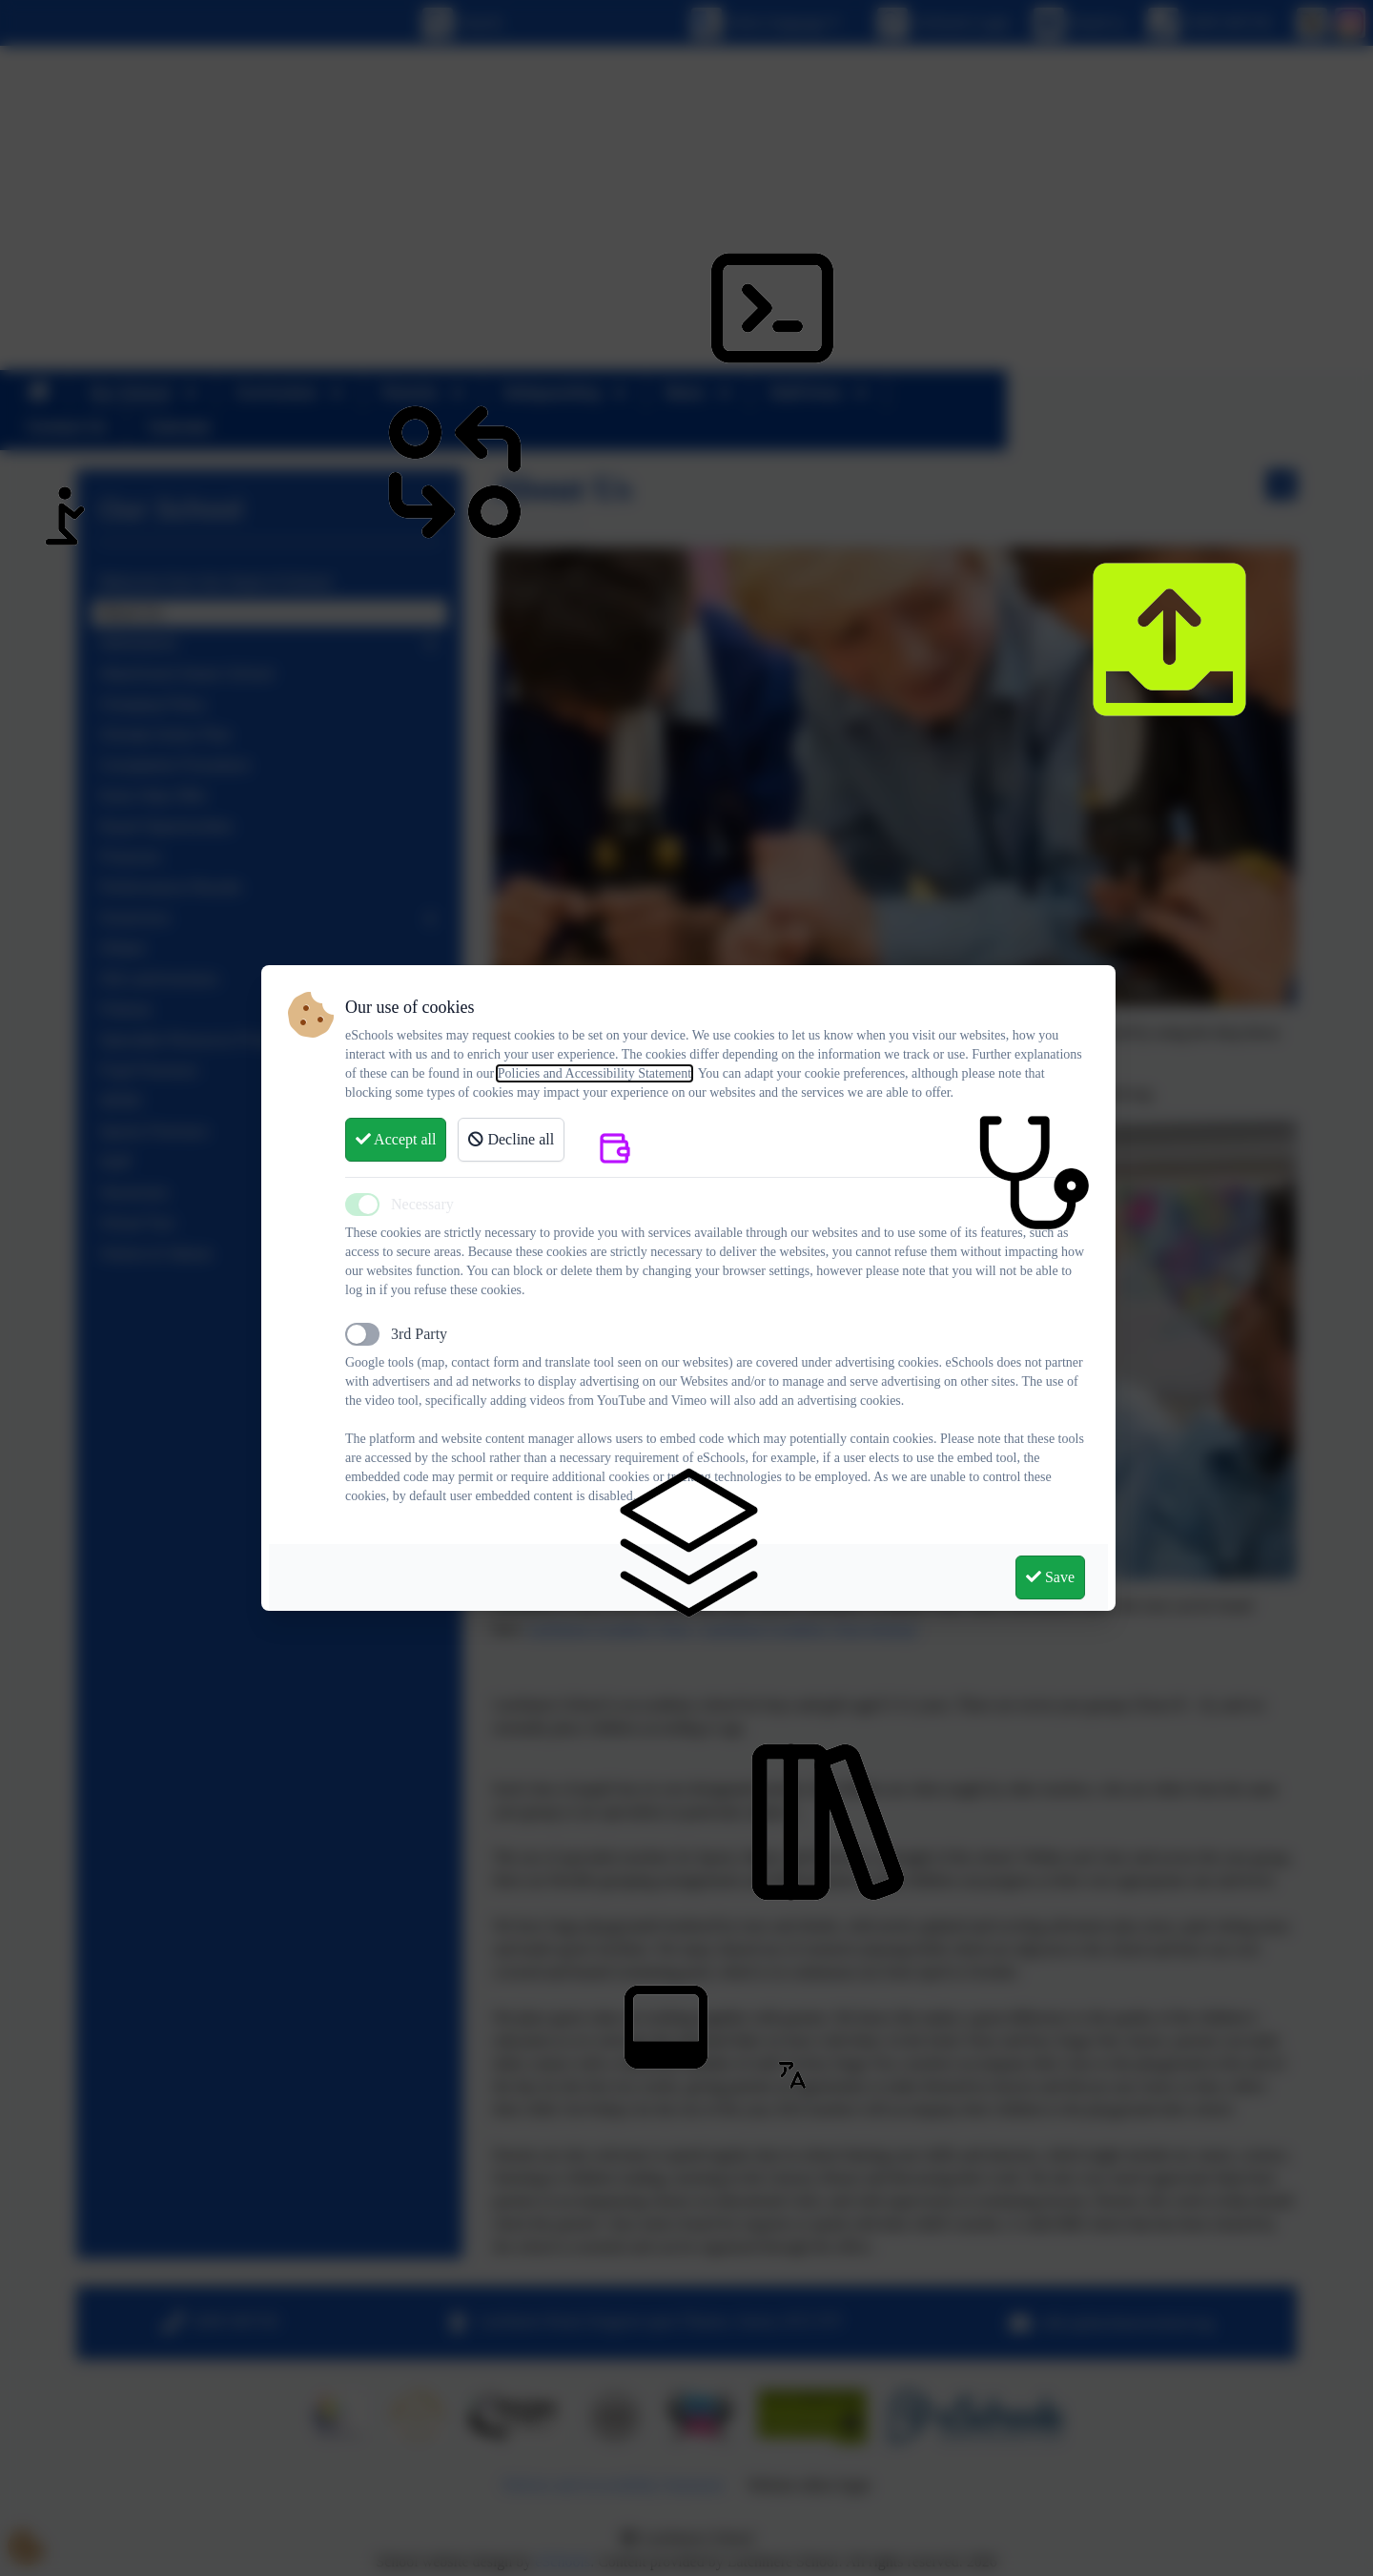 This screenshot has height=2576, width=1373. Describe the element at coordinates (688, 1542) in the screenshot. I see `view layers or stacked items` at that location.